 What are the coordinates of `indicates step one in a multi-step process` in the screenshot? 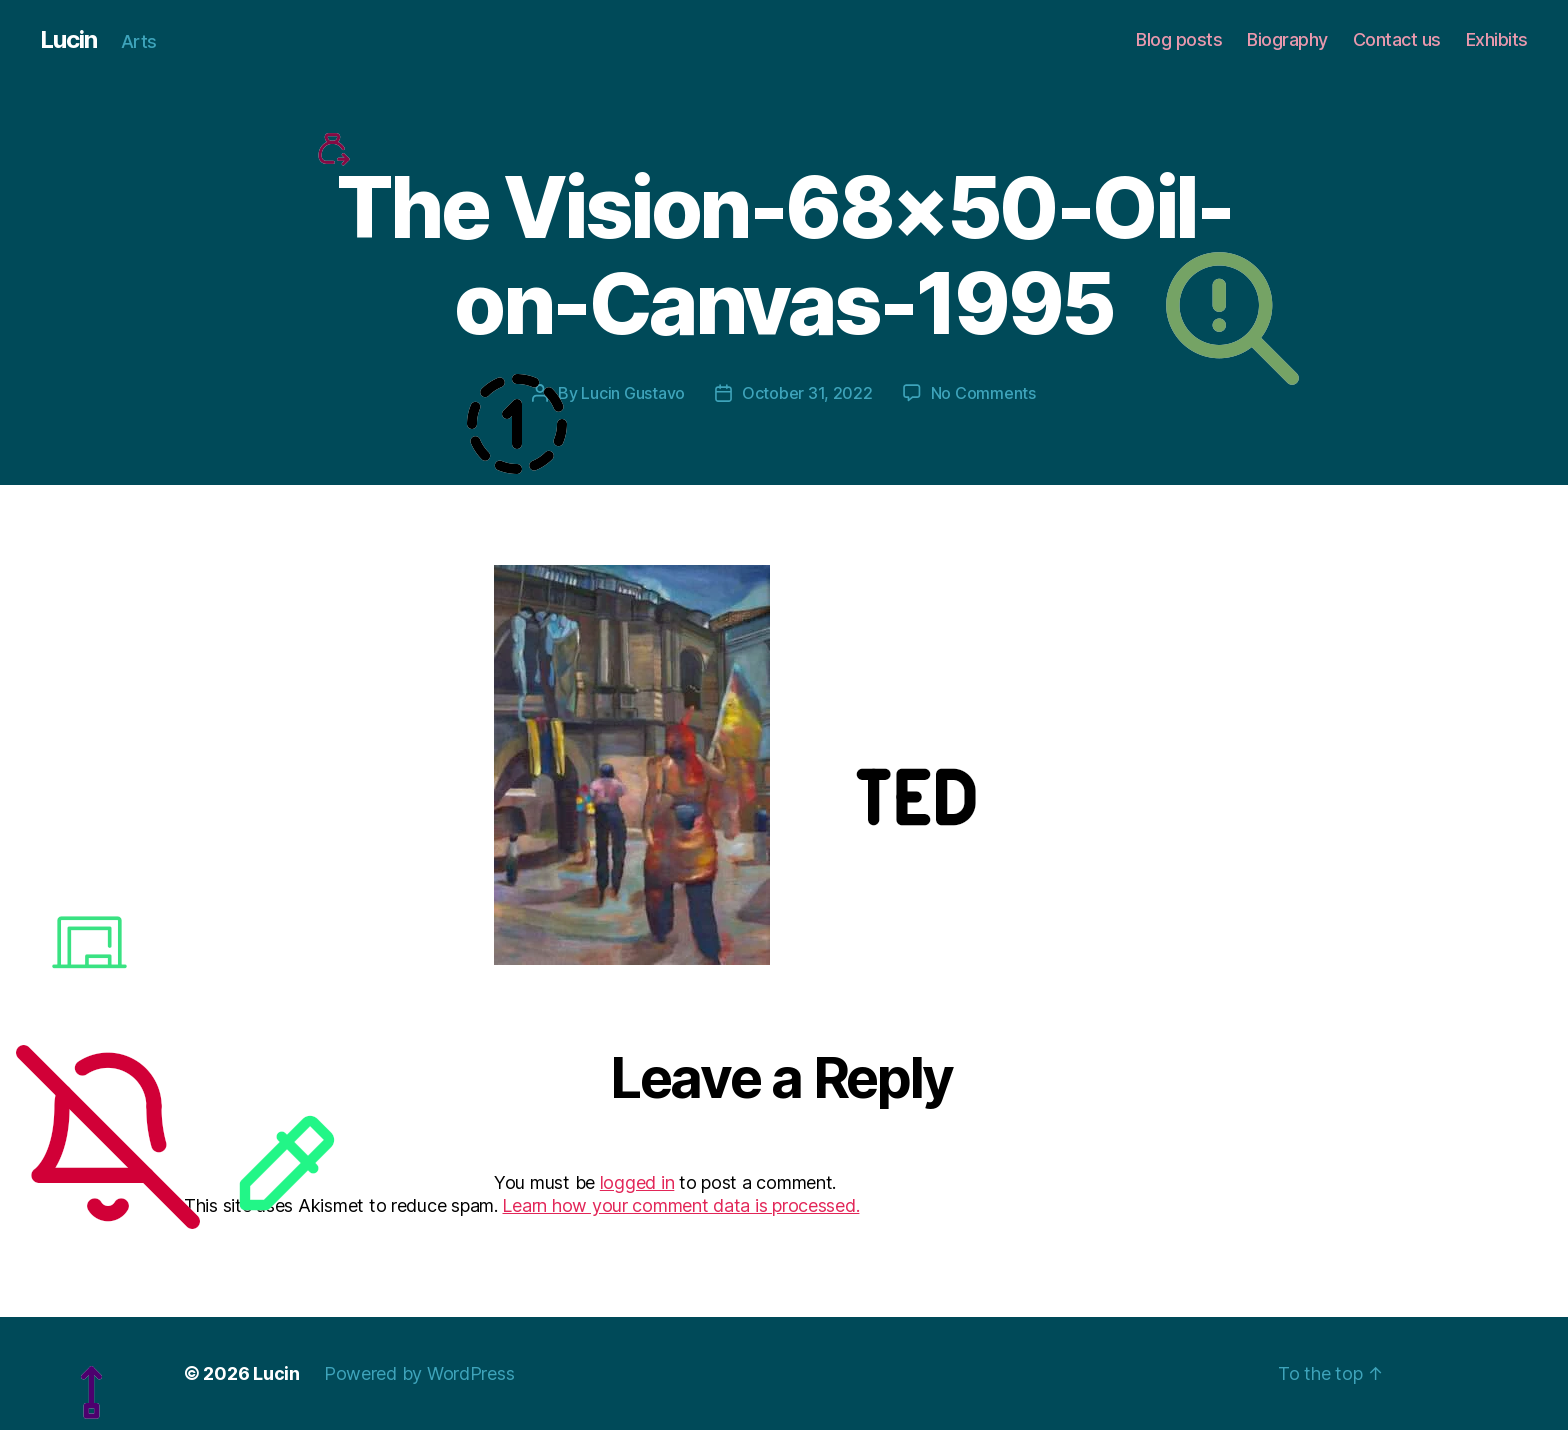 It's located at (517, 424).